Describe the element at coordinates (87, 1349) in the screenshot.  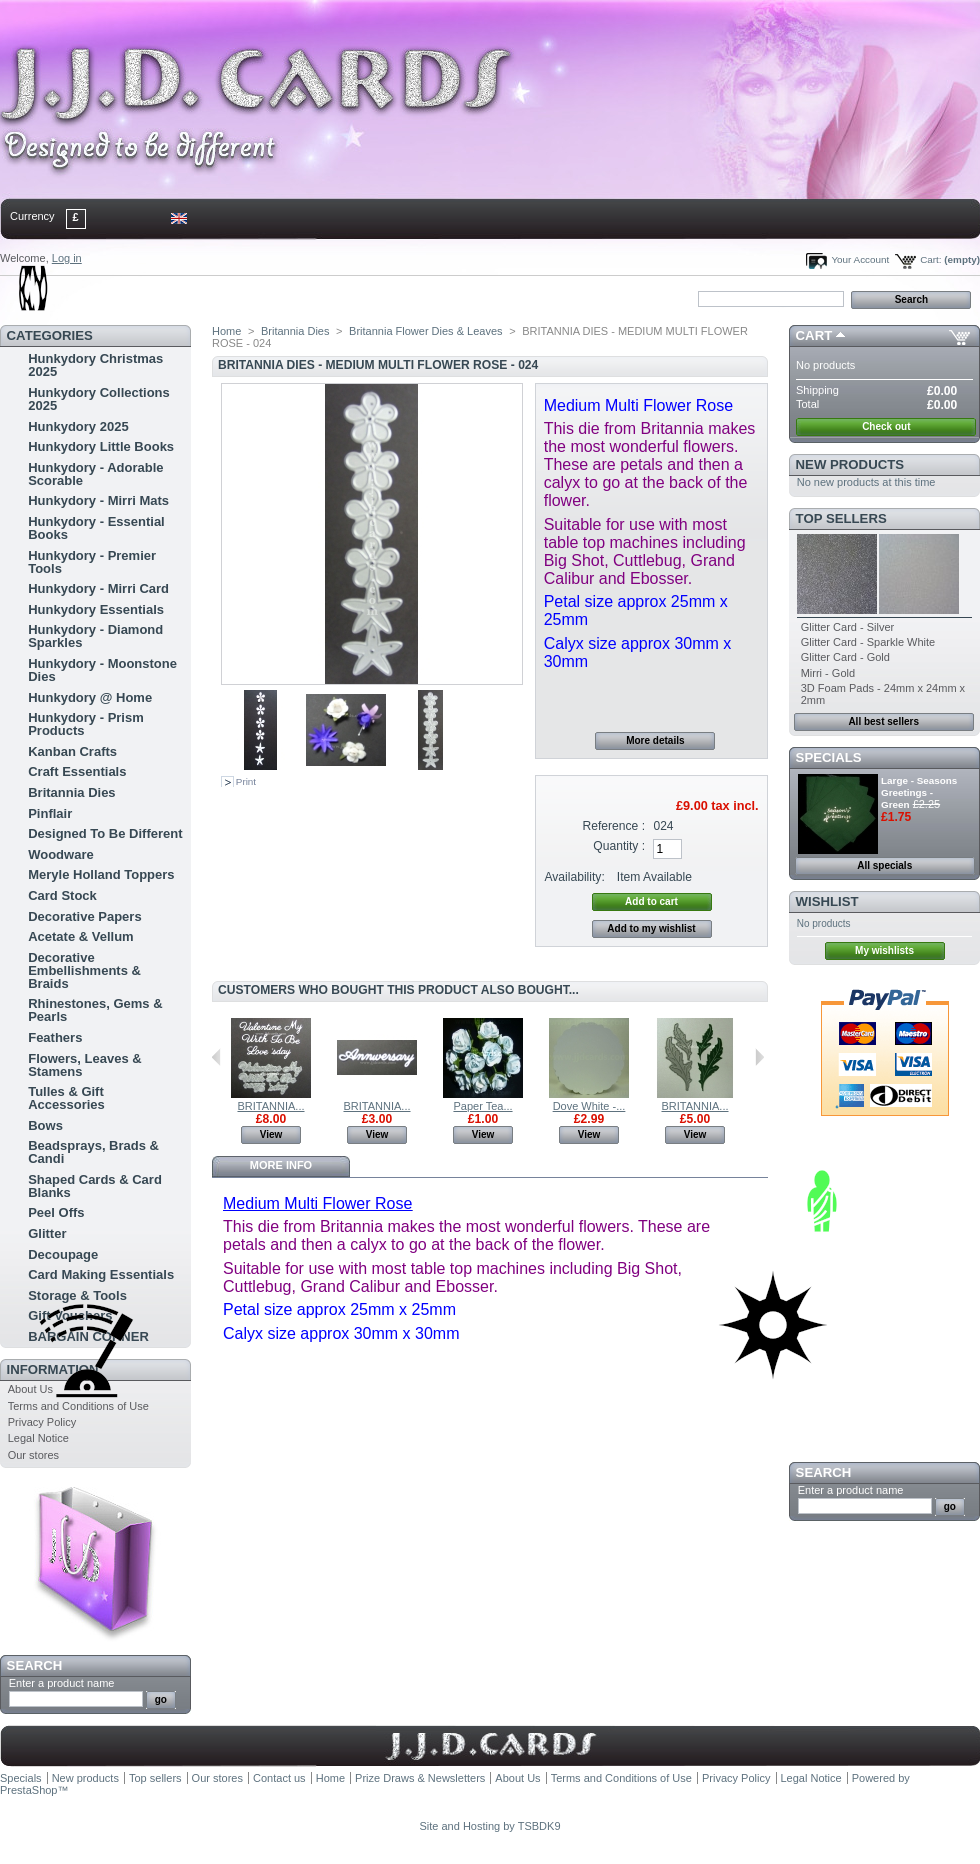
I see `toggle a game setting or control` at that location.